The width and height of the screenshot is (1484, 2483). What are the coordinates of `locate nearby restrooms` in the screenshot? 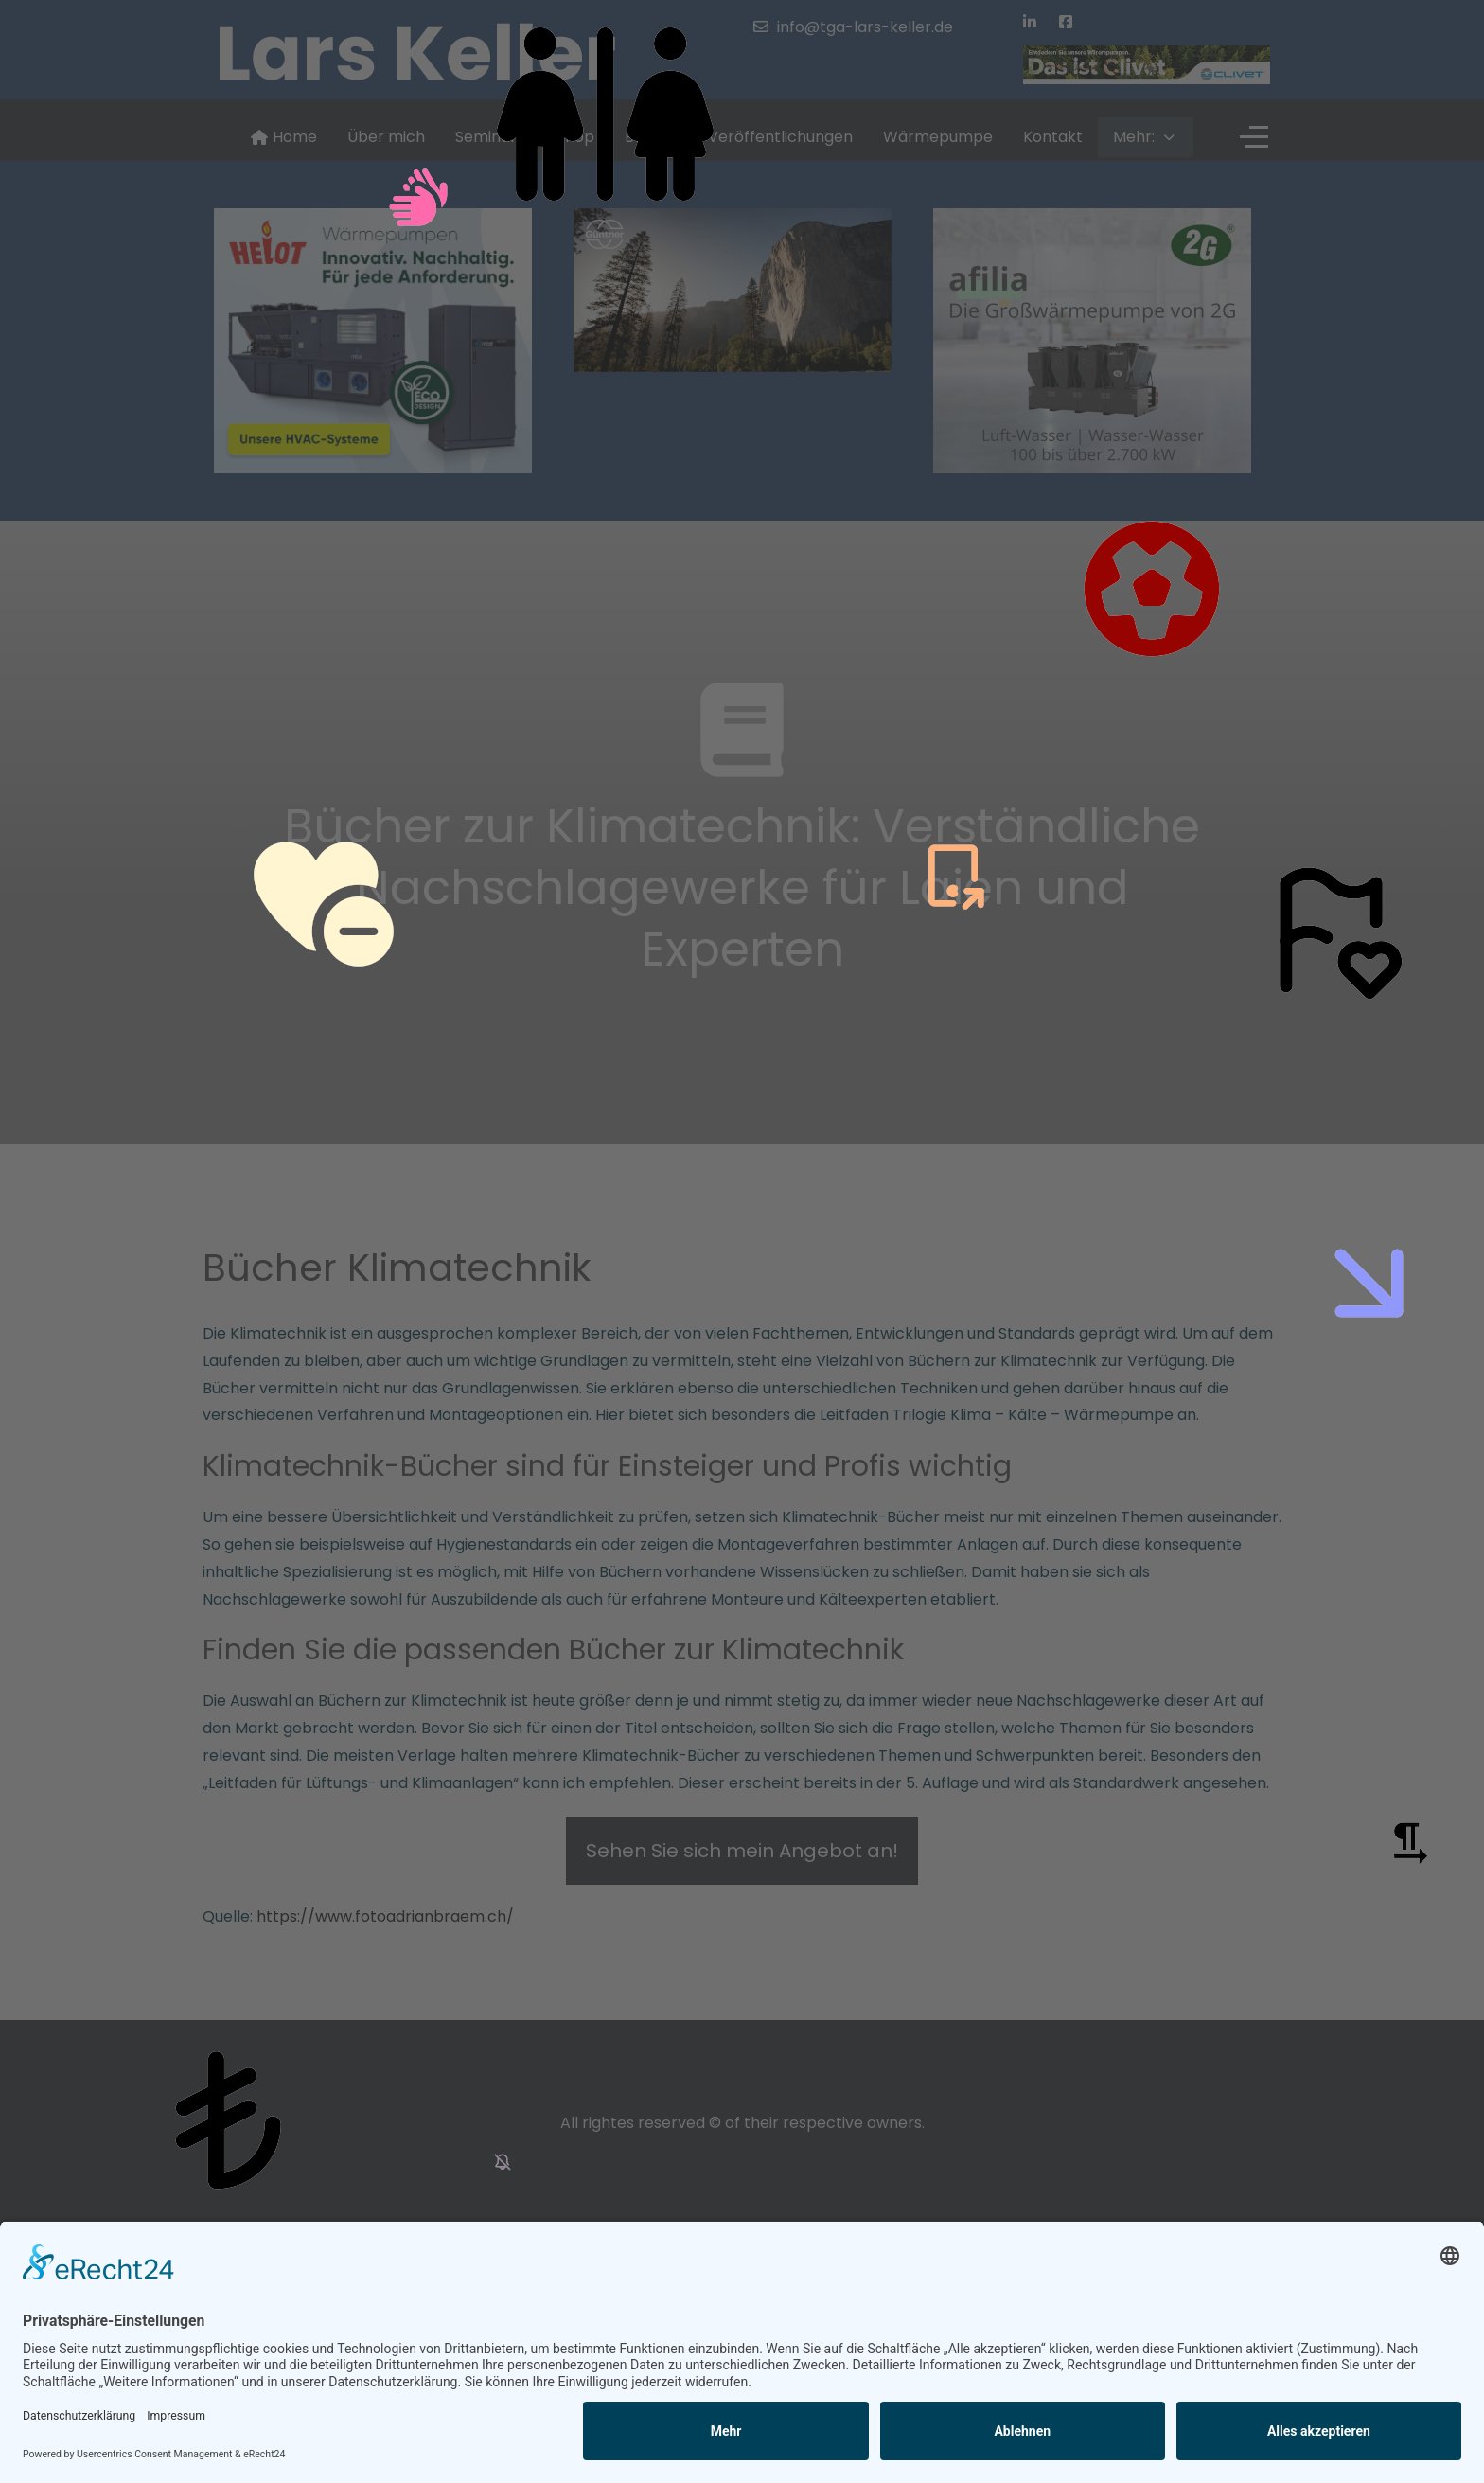 It's located at (605, 114).